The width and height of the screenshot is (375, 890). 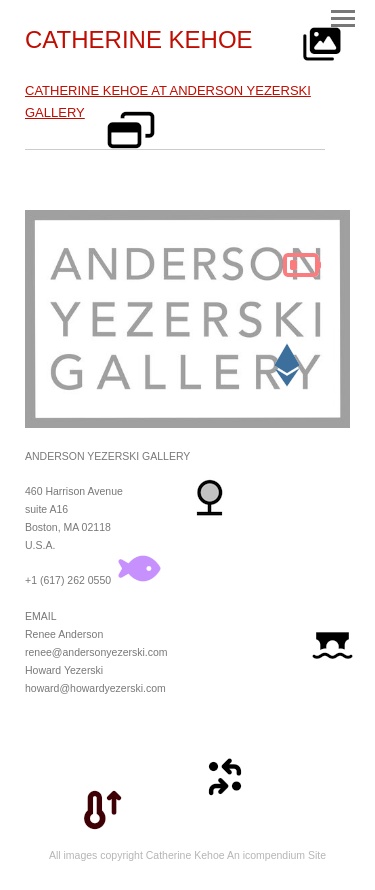 I want to click on view photo gallery, so click(x=323, y=43).